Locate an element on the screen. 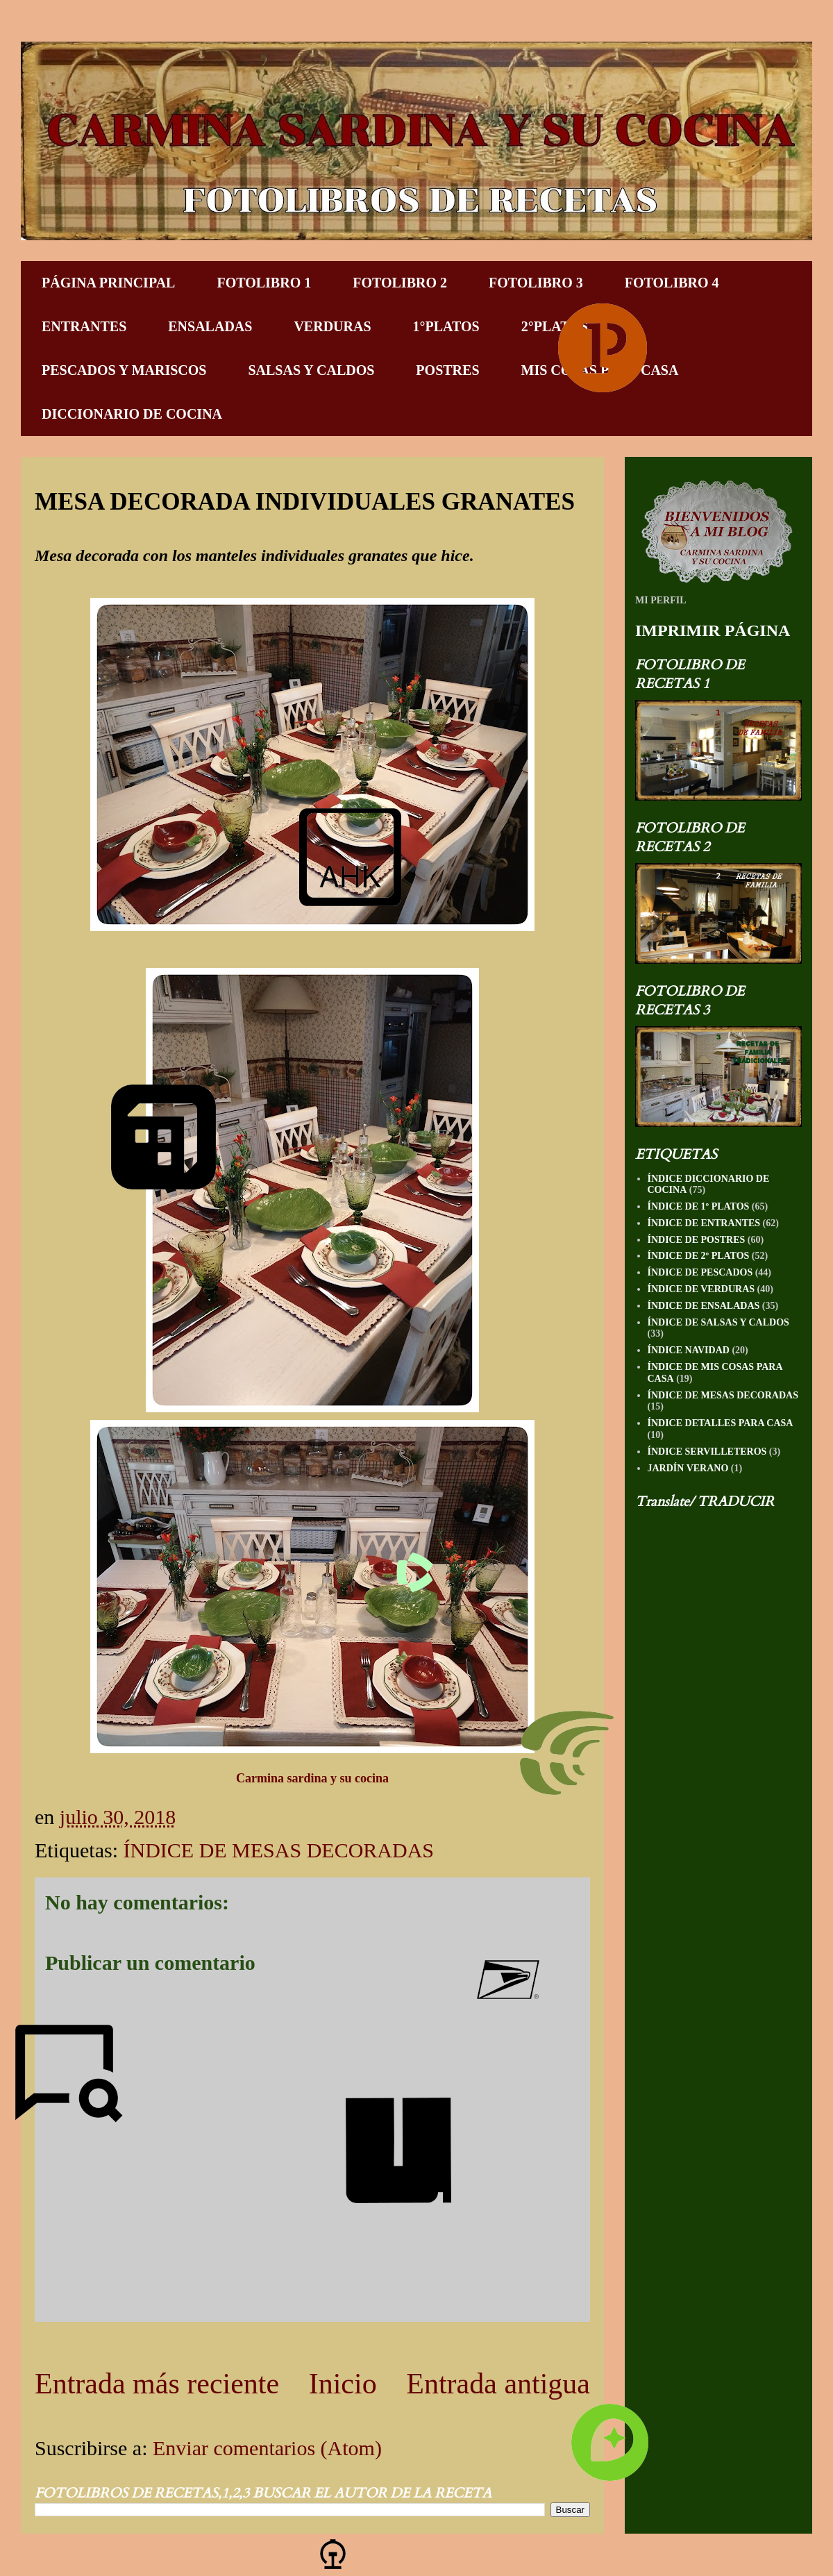 This screenshot has width=833, height=2576. search through chat messages is located at coordinates (64, 2068).